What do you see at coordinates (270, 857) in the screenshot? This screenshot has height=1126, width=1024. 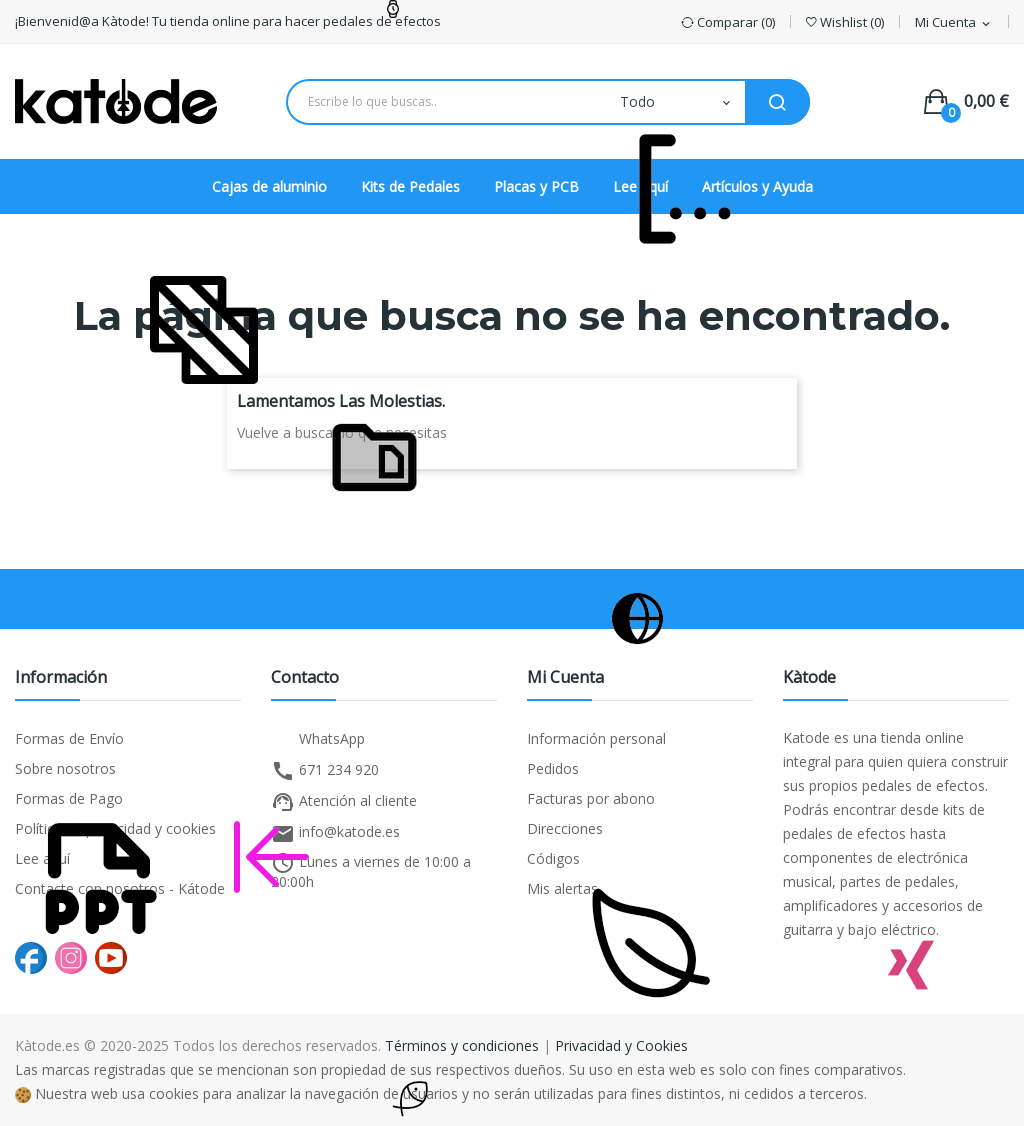 I see `go back to the beginning` at bounding box center [270, 857].